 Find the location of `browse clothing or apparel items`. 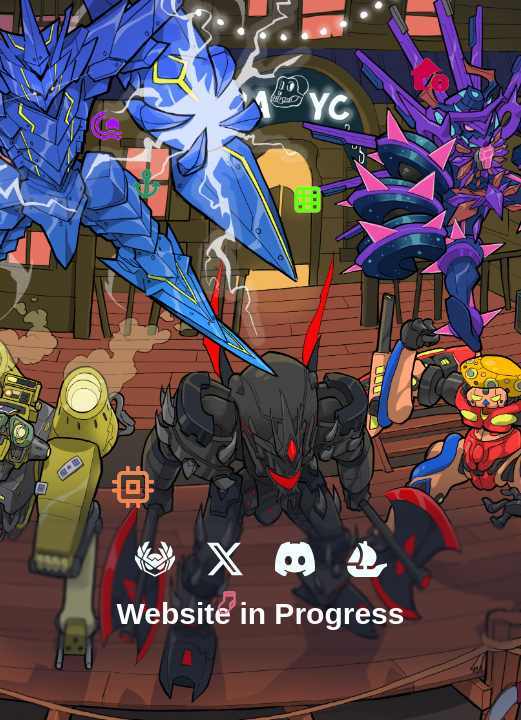

browse clothing or apparel items is located at coordinates (227, 602).